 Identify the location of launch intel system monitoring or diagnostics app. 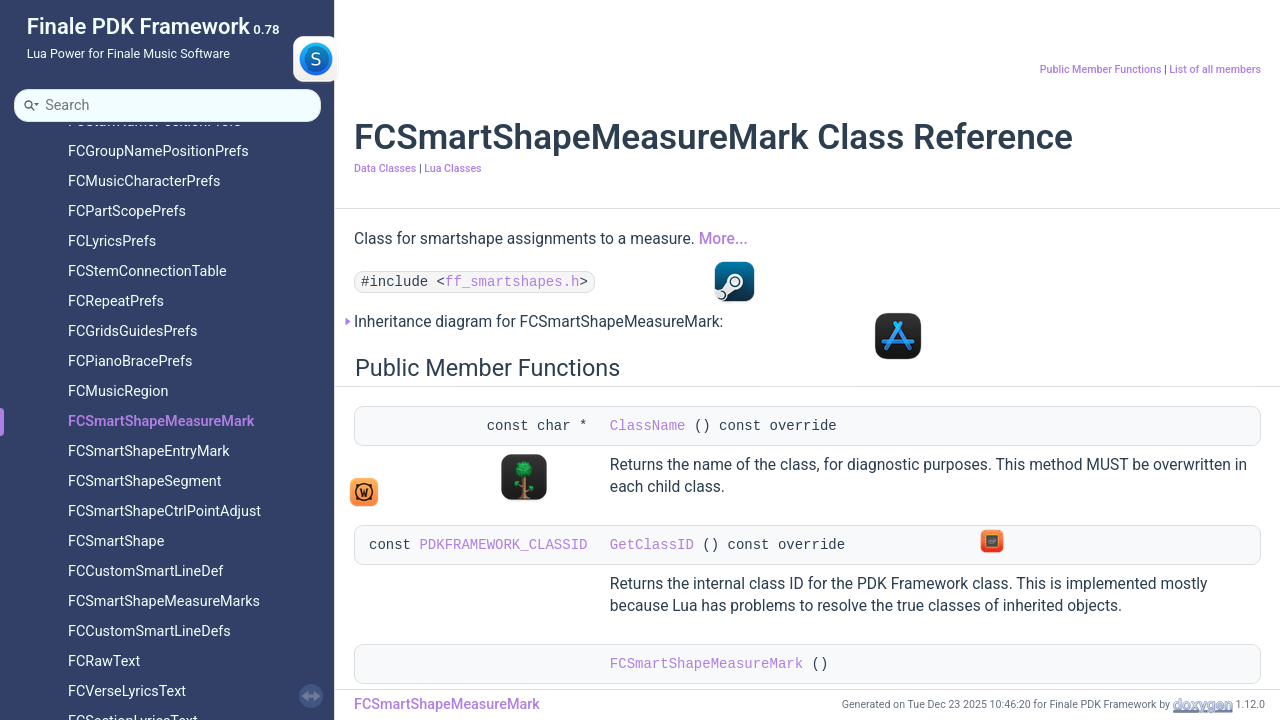
(992, 541).